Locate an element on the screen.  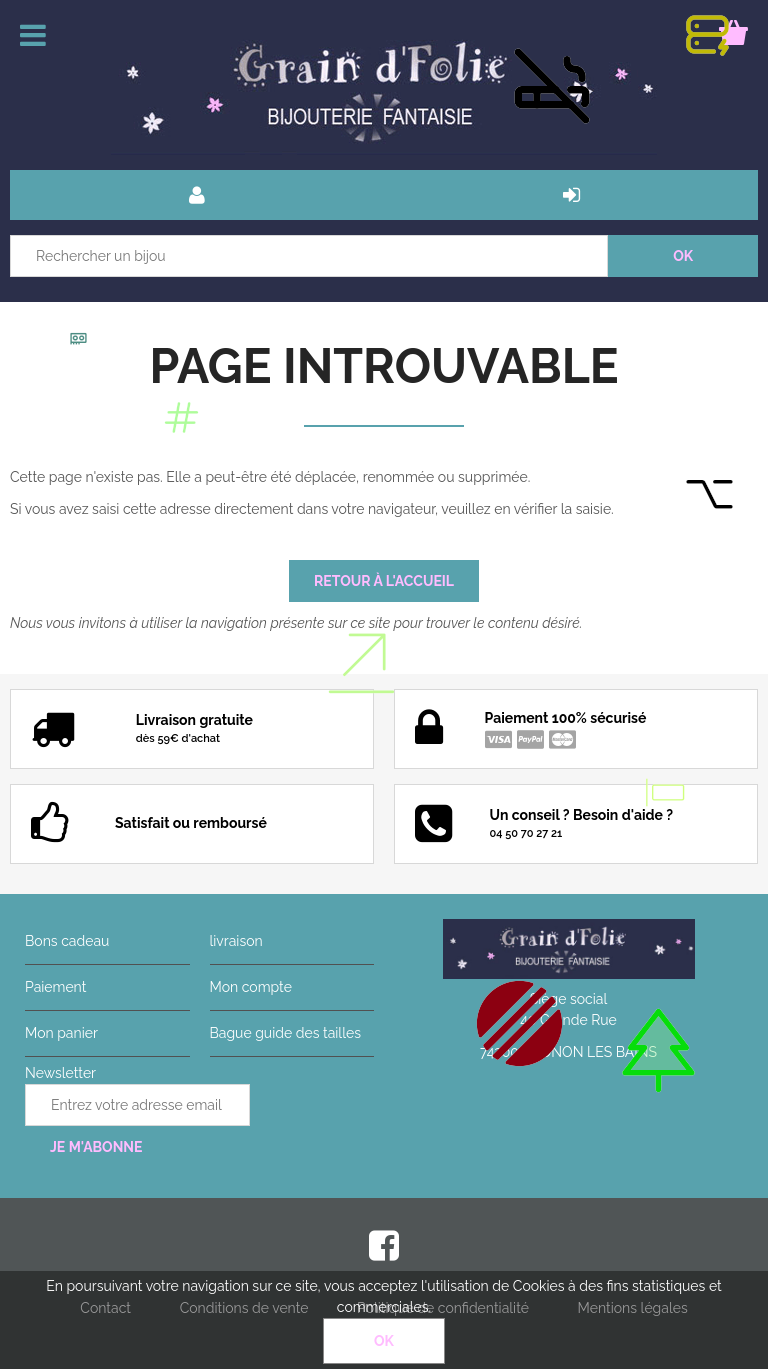
represents nature or environmental features is located at coordinates (658, 1050).